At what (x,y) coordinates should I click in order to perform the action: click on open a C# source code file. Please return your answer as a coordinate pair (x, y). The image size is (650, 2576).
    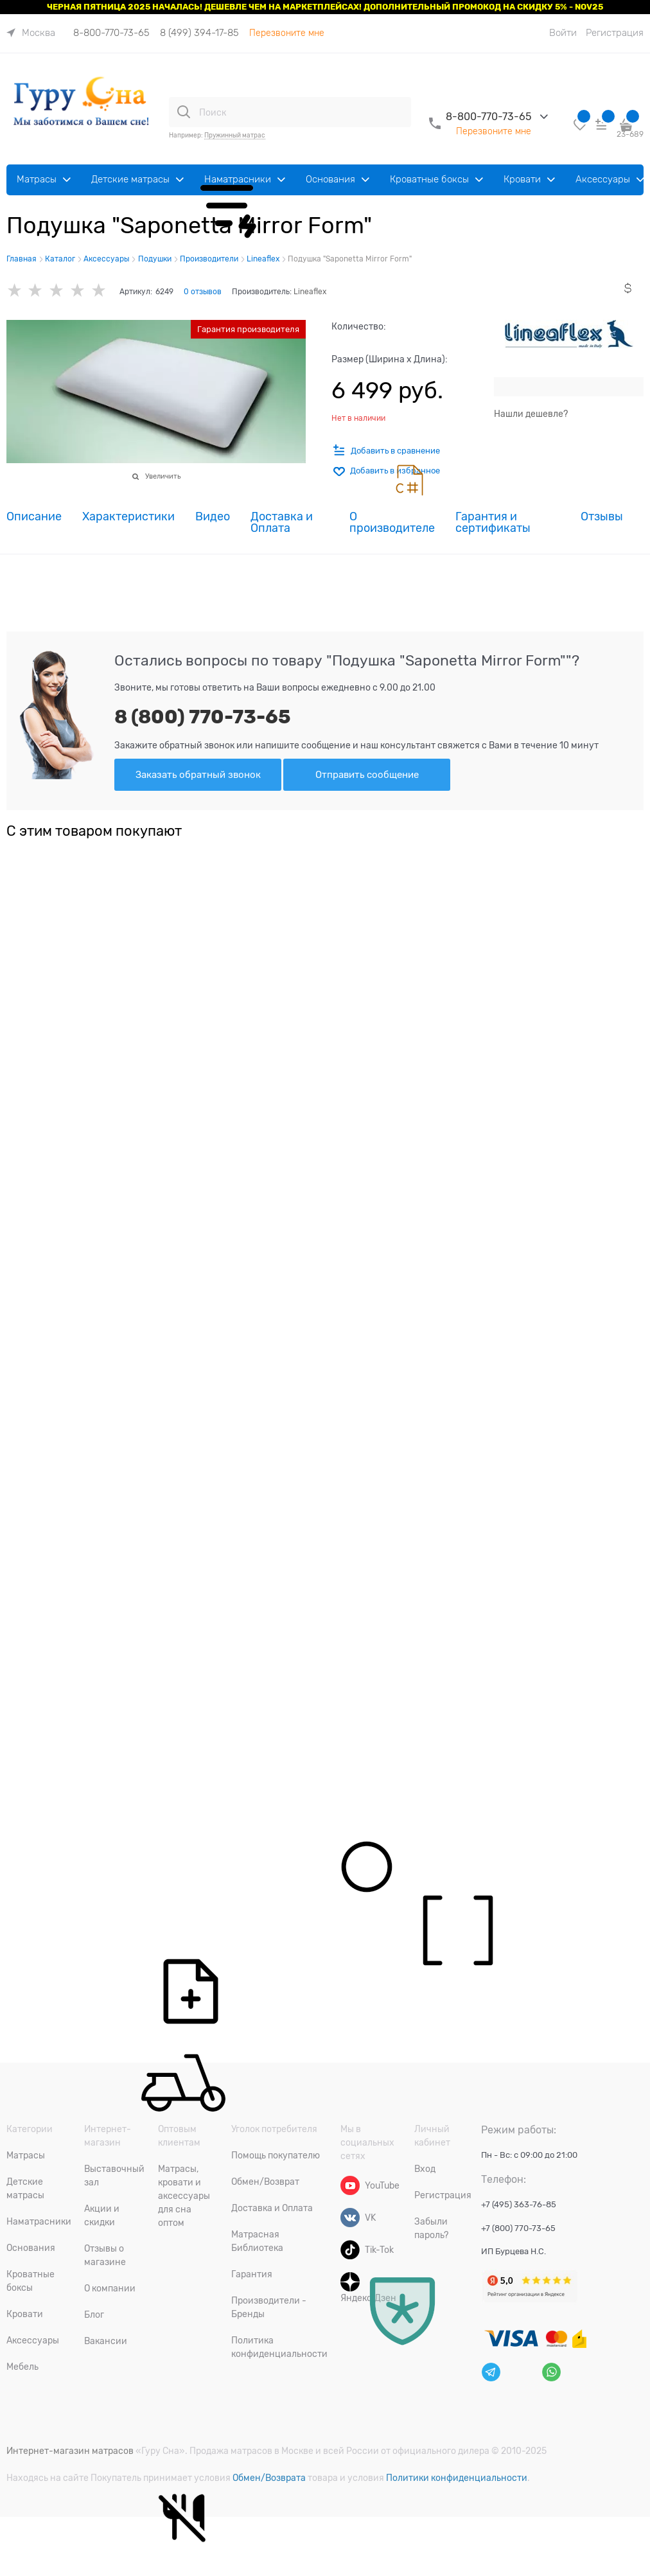
    Looking at the image, I should click on (410, 480).